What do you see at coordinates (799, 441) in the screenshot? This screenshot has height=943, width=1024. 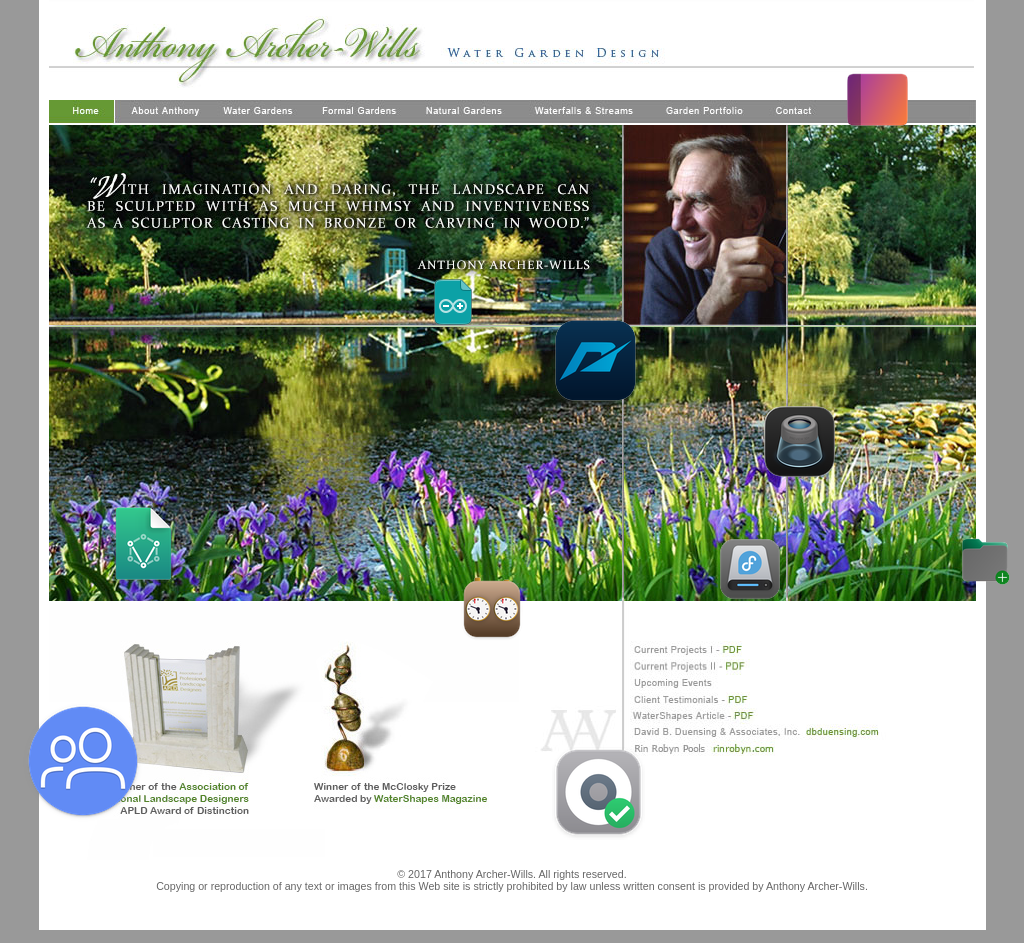 I see `open Preview app to view images and PDFs` at bounding box center [799, 441].